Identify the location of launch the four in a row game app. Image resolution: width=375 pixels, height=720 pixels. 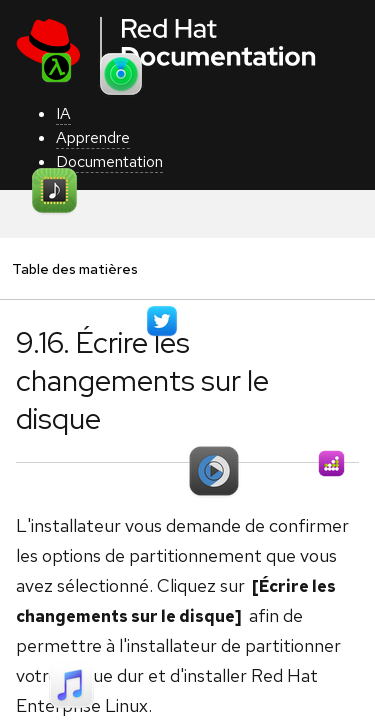
(331, 463).